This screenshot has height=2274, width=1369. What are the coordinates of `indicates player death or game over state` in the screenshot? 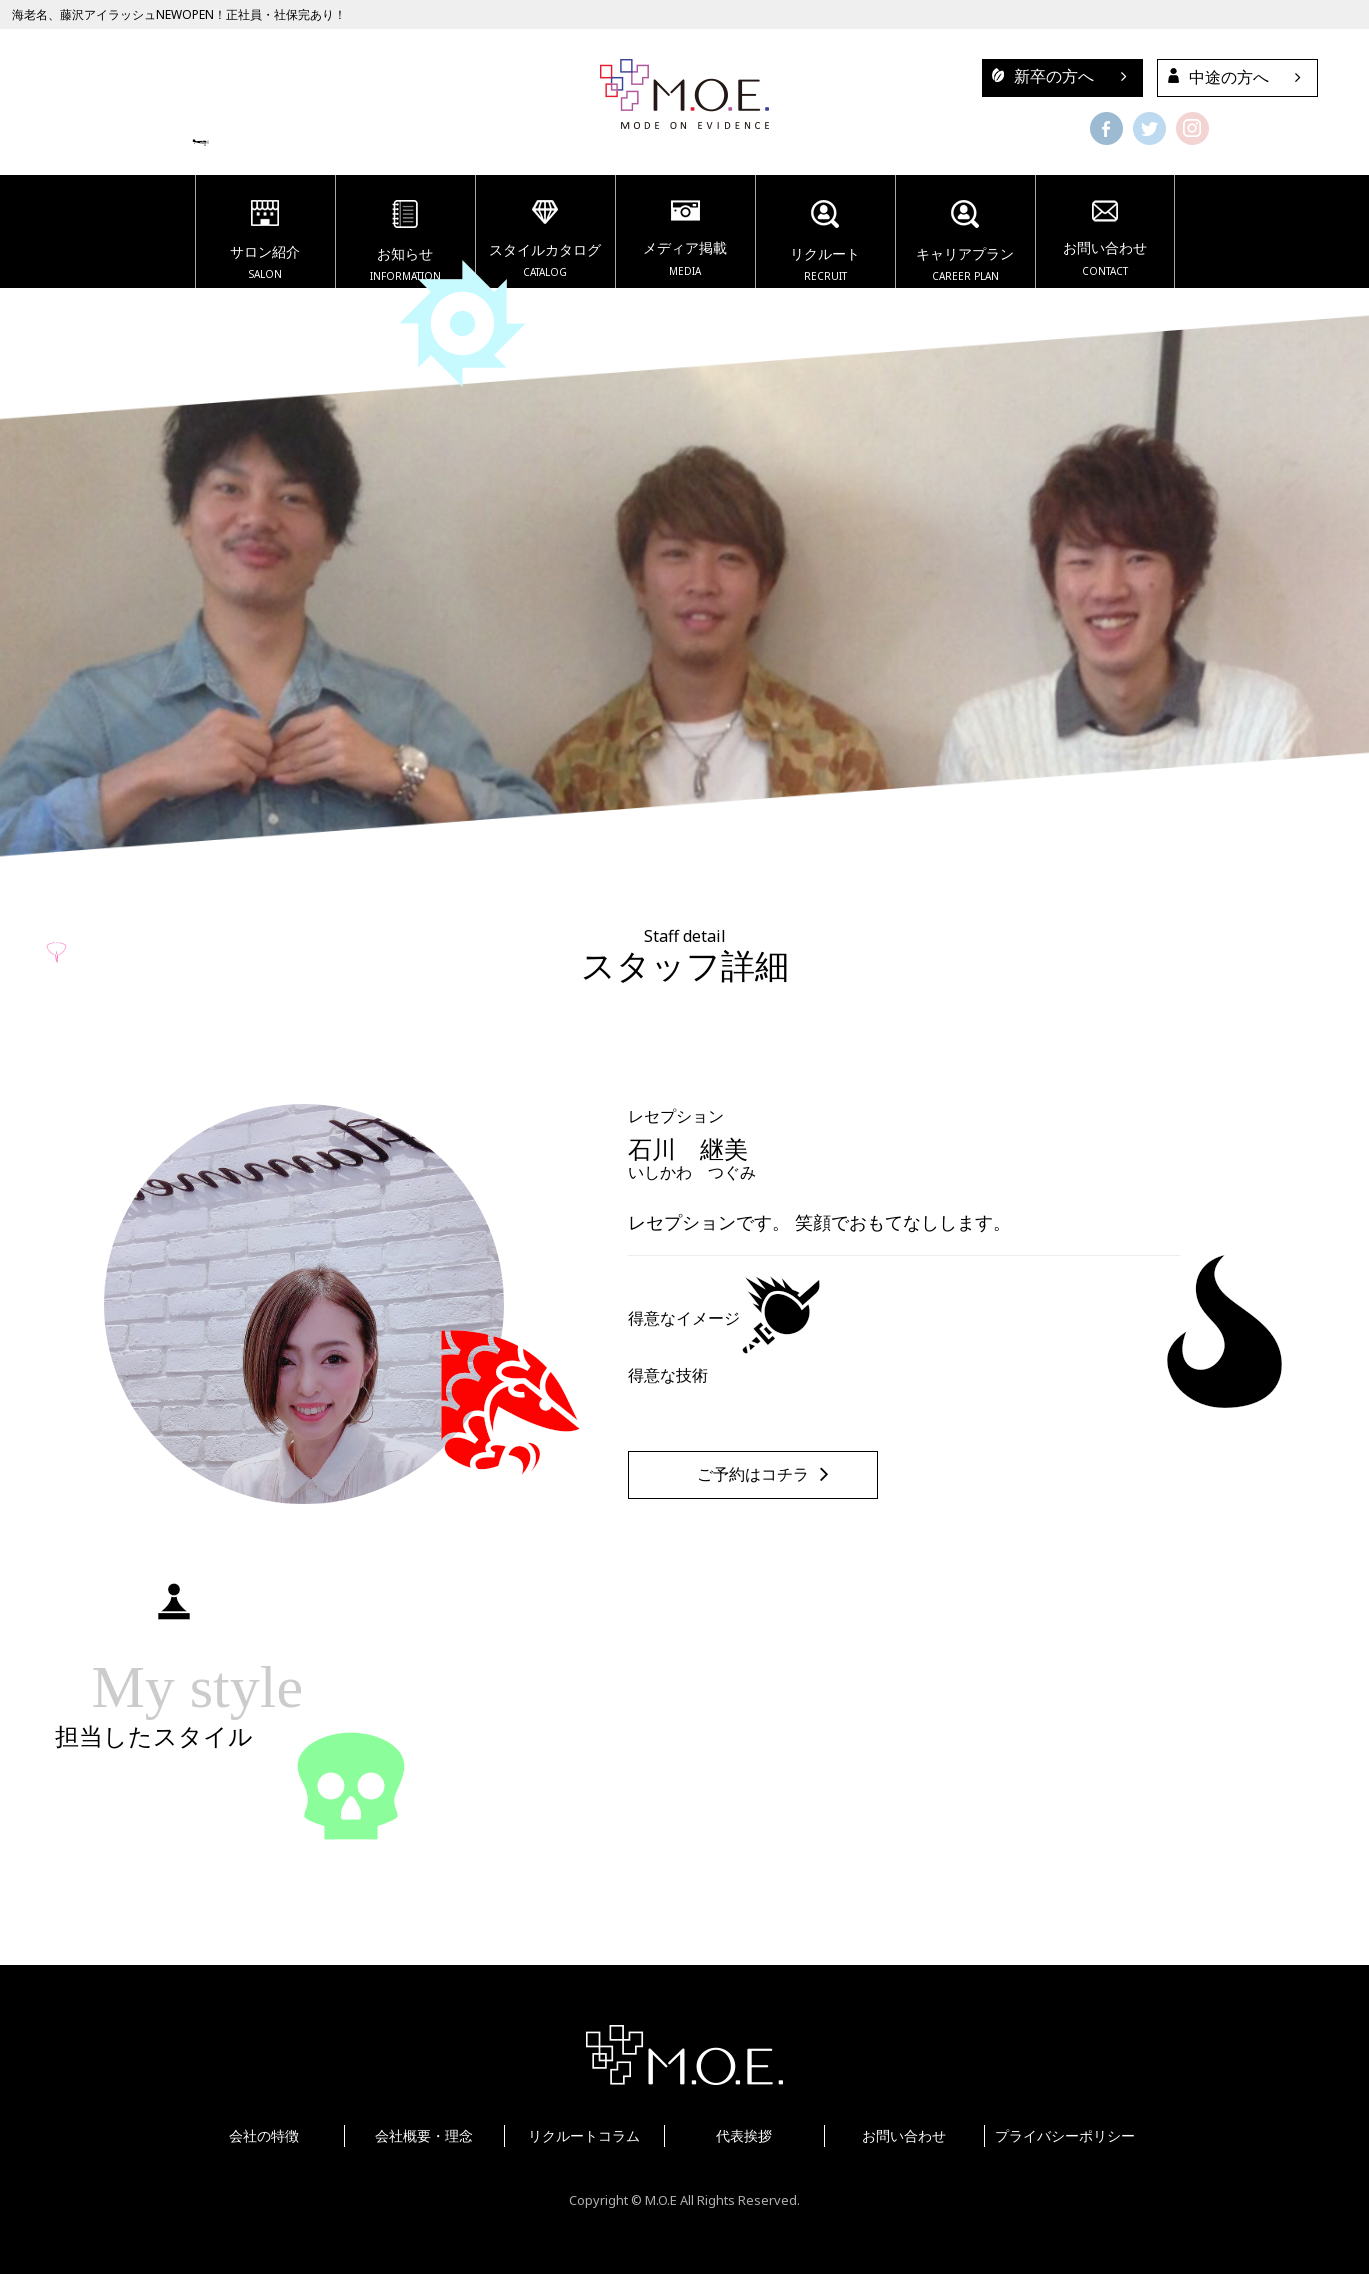 It's located at (351, 1786).